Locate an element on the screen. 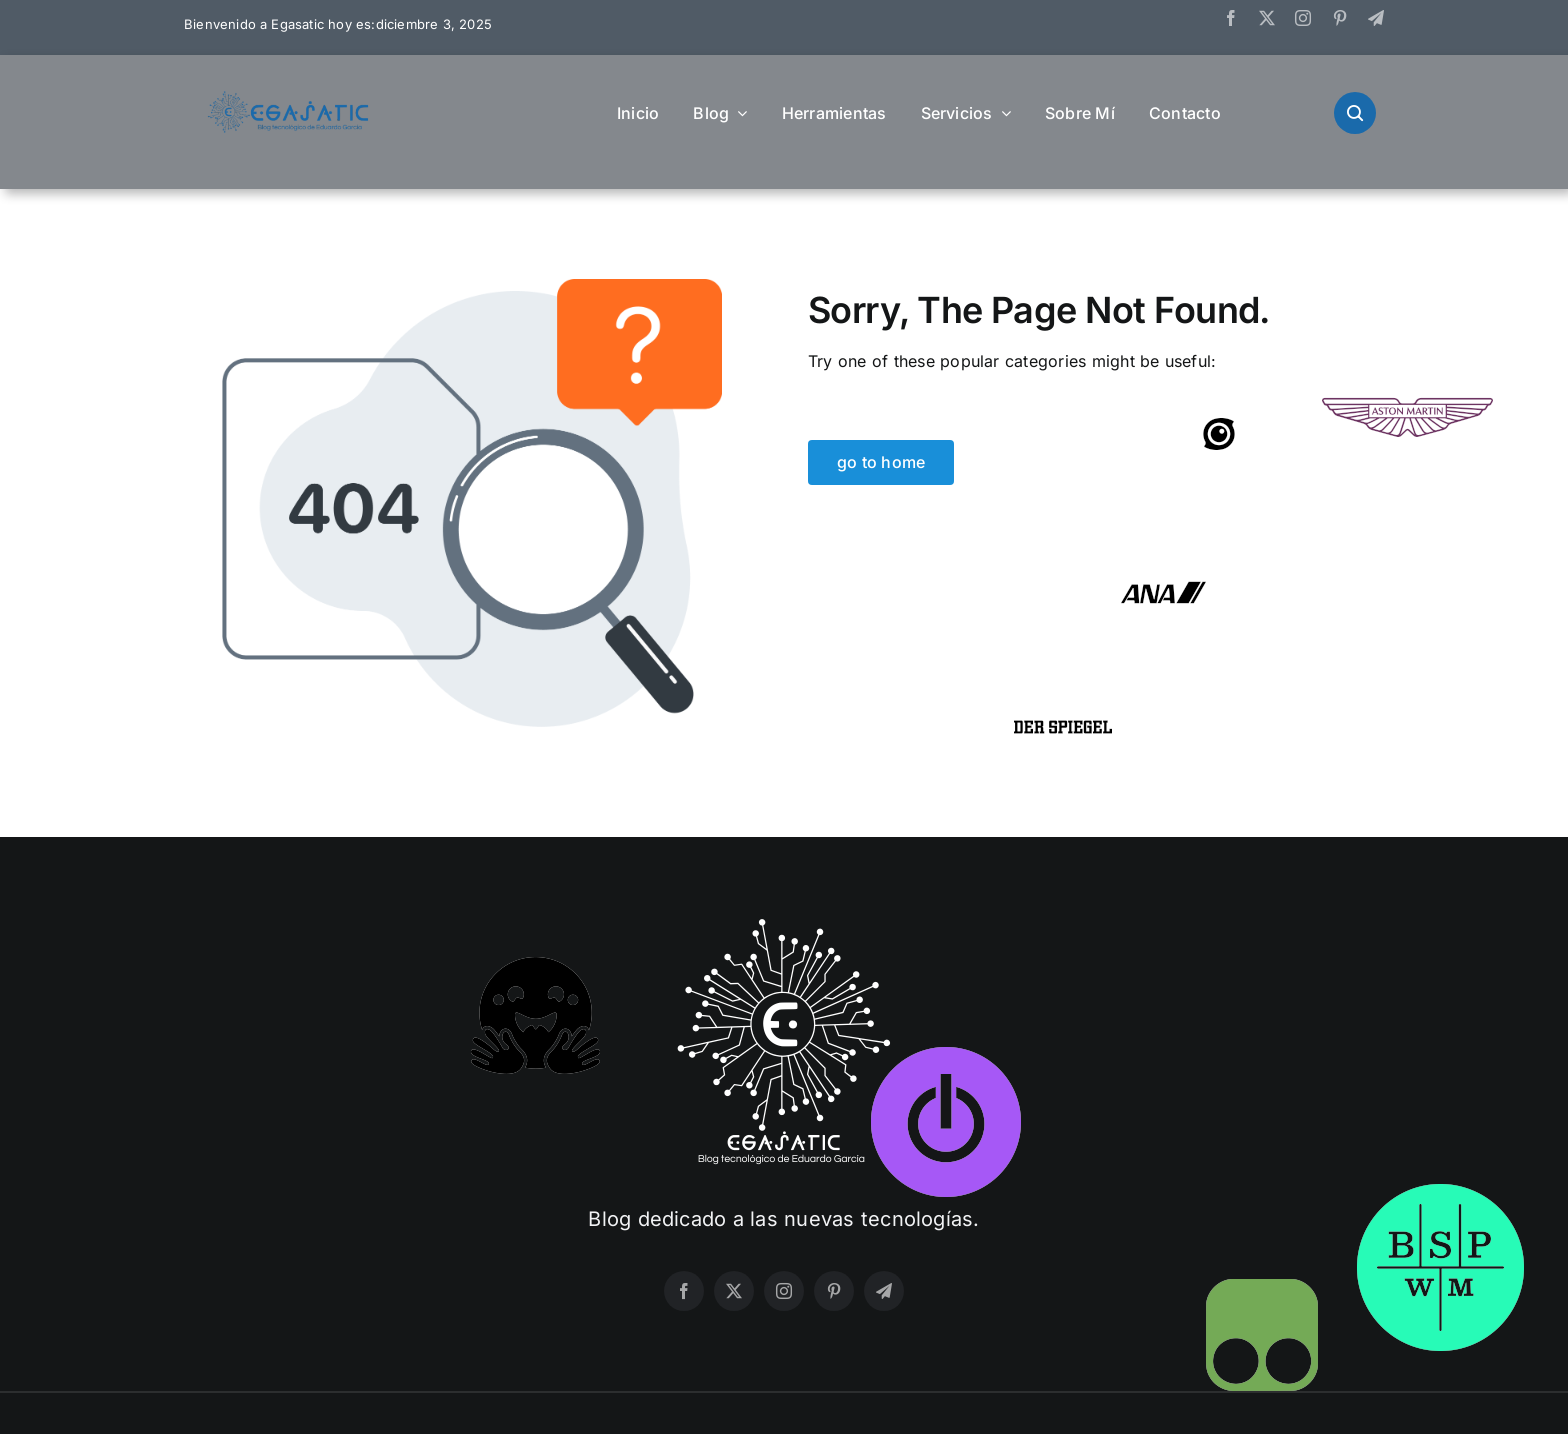 This screenshot has height=1434, width=1568. Aston Martin brand logo is located at coordinates (1407, 417).